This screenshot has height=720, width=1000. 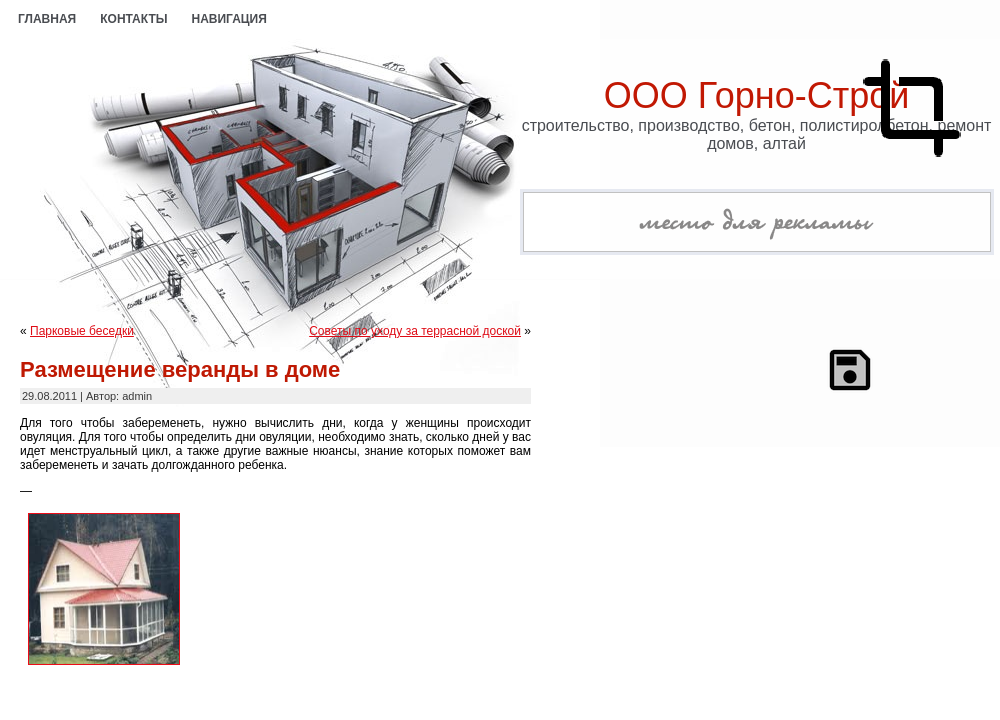 I want to click on crop an image, so click(x=912, y=108).